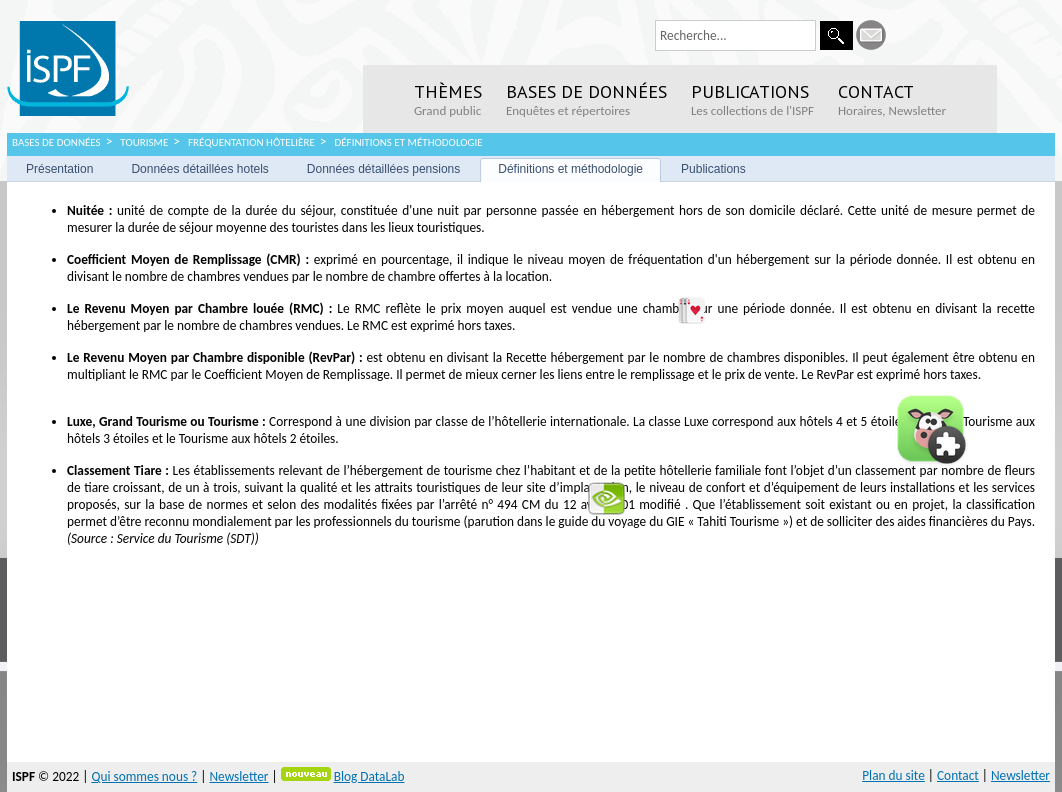 This screenshot has width=1062, height=792. Describe the element at coordinates (930, 428) in the screenshot. I see `open calf audio plugin suite` at that location.